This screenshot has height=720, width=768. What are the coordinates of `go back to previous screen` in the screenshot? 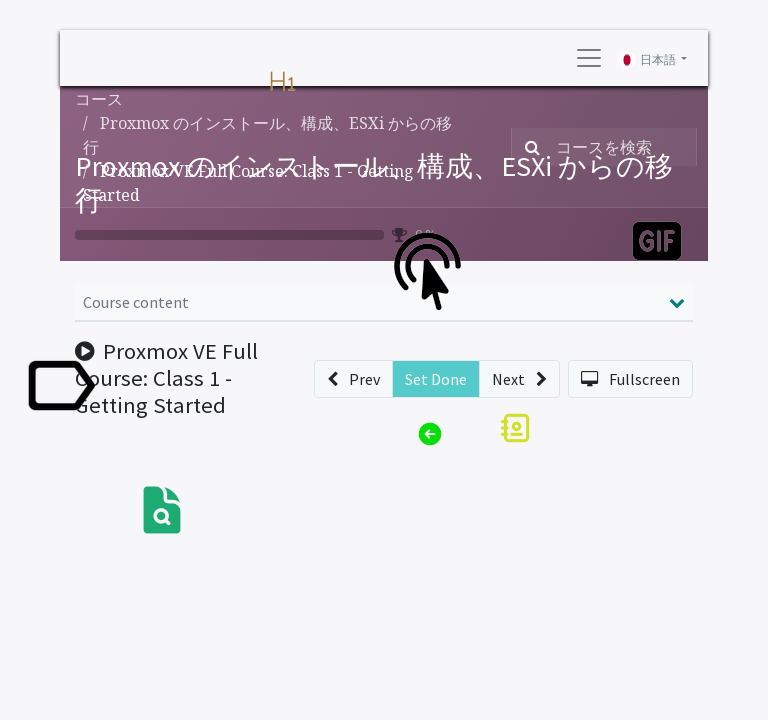 It's located at (430, 434).